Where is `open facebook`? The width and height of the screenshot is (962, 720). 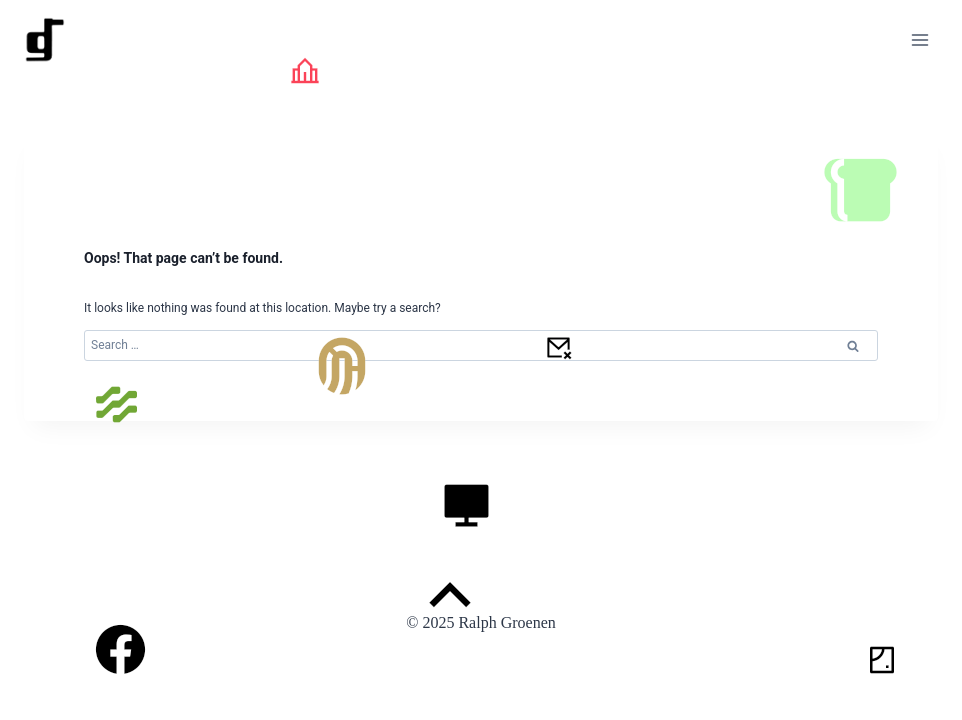 open facebook is located at coordinates (120, 649).